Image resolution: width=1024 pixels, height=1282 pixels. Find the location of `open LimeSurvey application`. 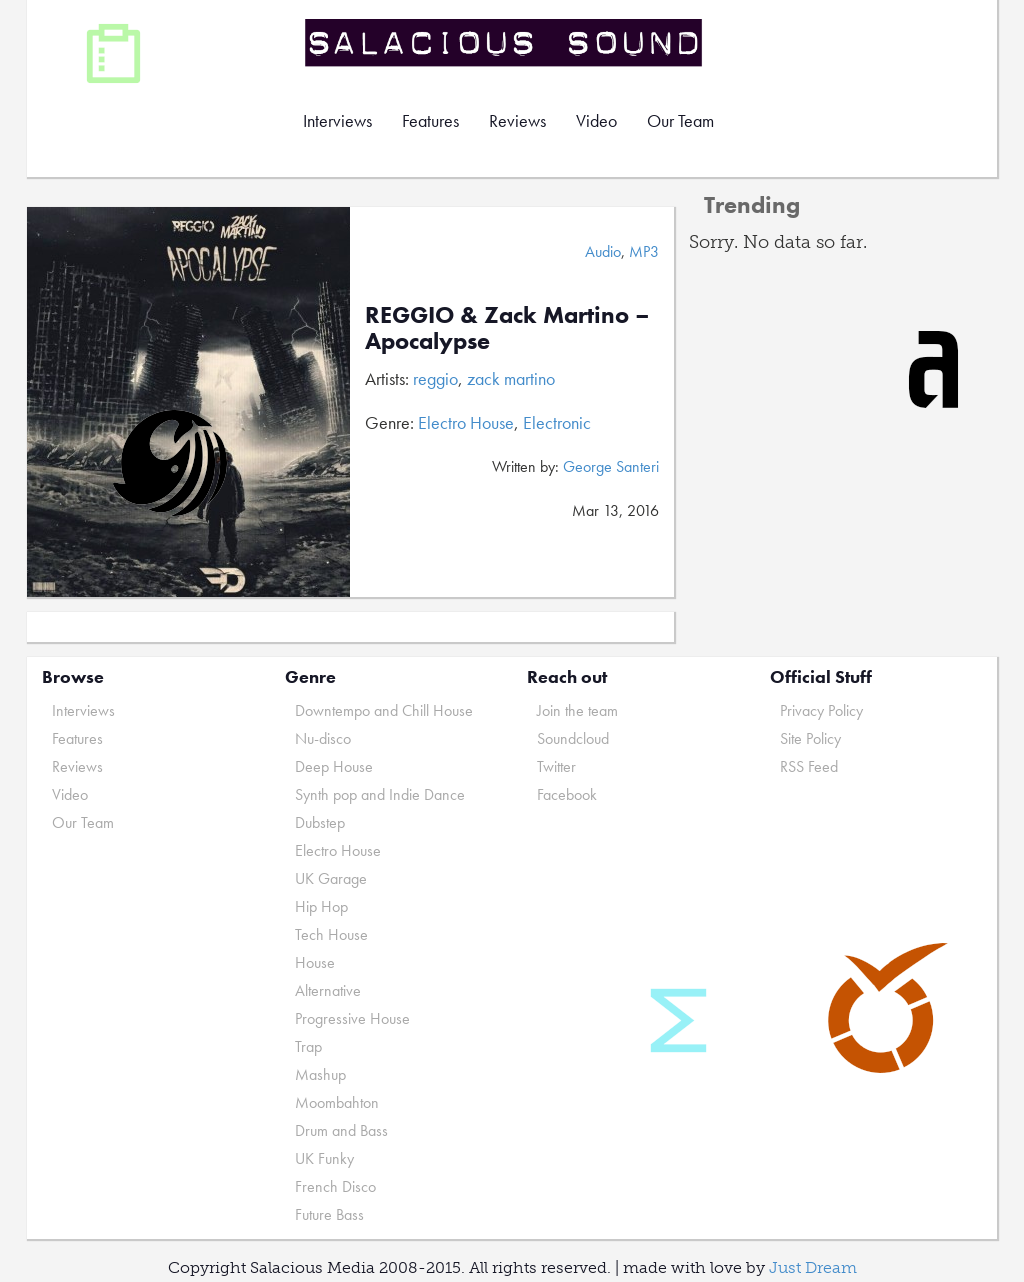

open LimeSurvey application is located at coordinates (888, 1008).